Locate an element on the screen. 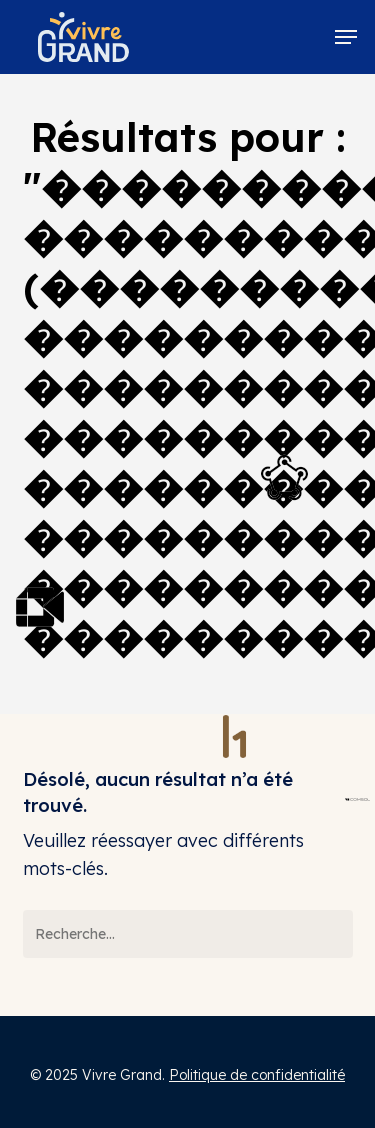 The height and width of the screenshot is (1128, 375). join a Google Meet video call is located at coordinates (40, 607).